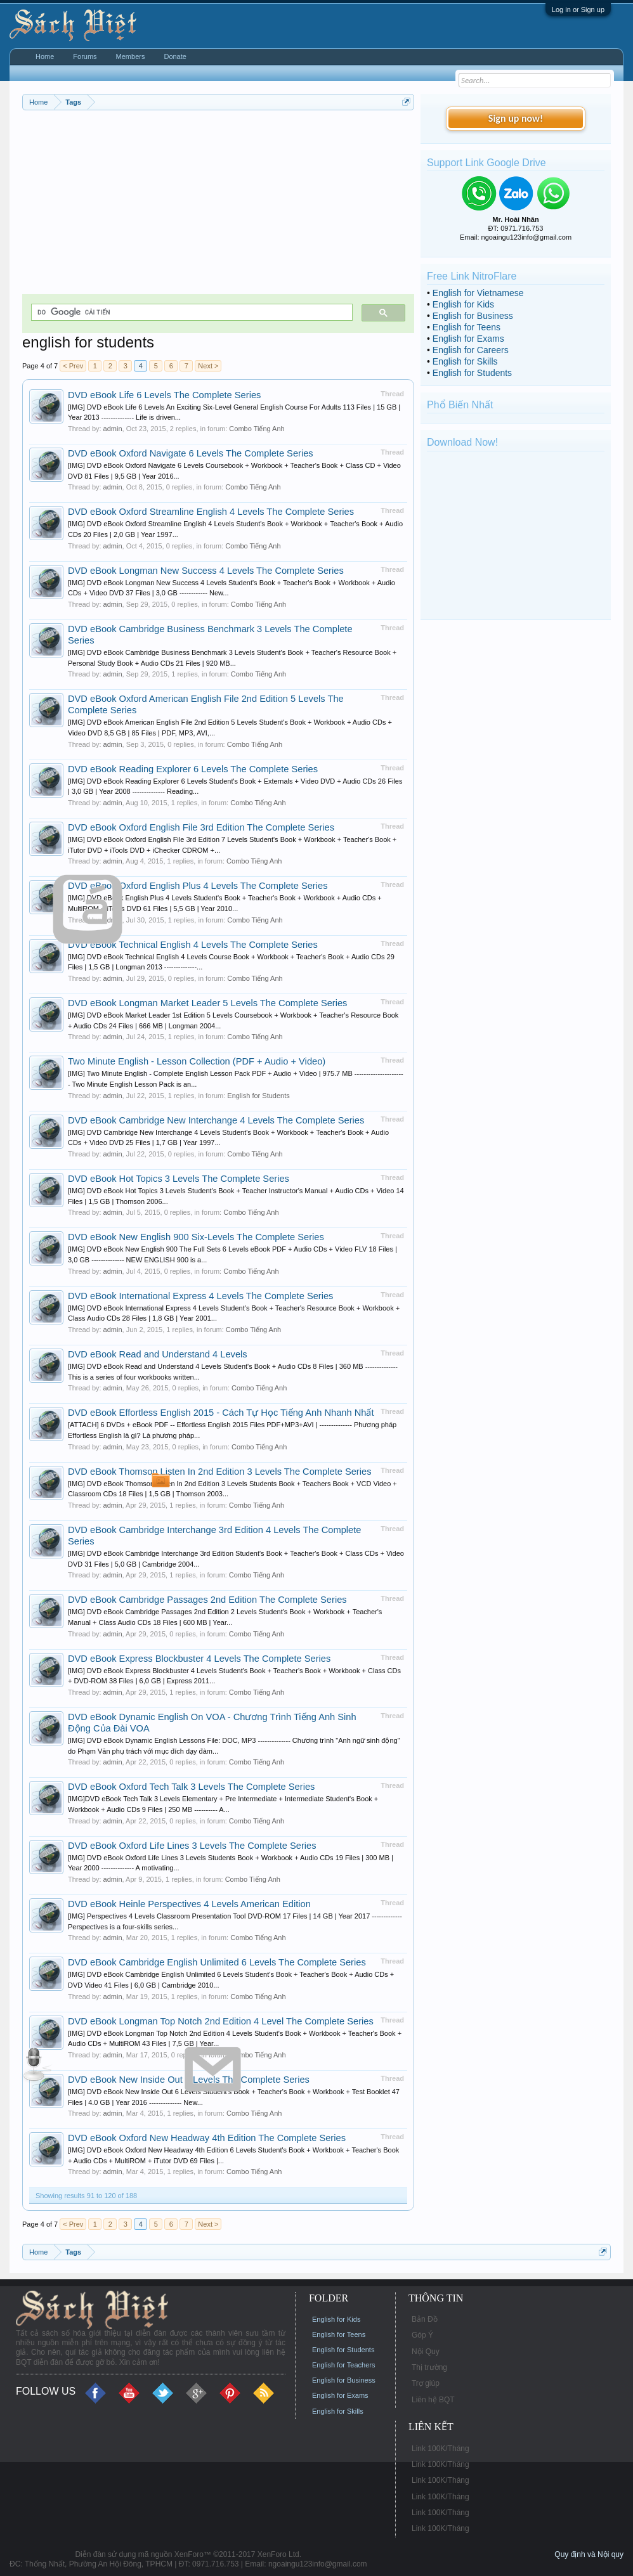 The image size is (633, 2576). What do you see at coordinates (212, 2067) in the screenshot?
I see `indicates unread email in your inbox` at bounding box center [212, 2067].